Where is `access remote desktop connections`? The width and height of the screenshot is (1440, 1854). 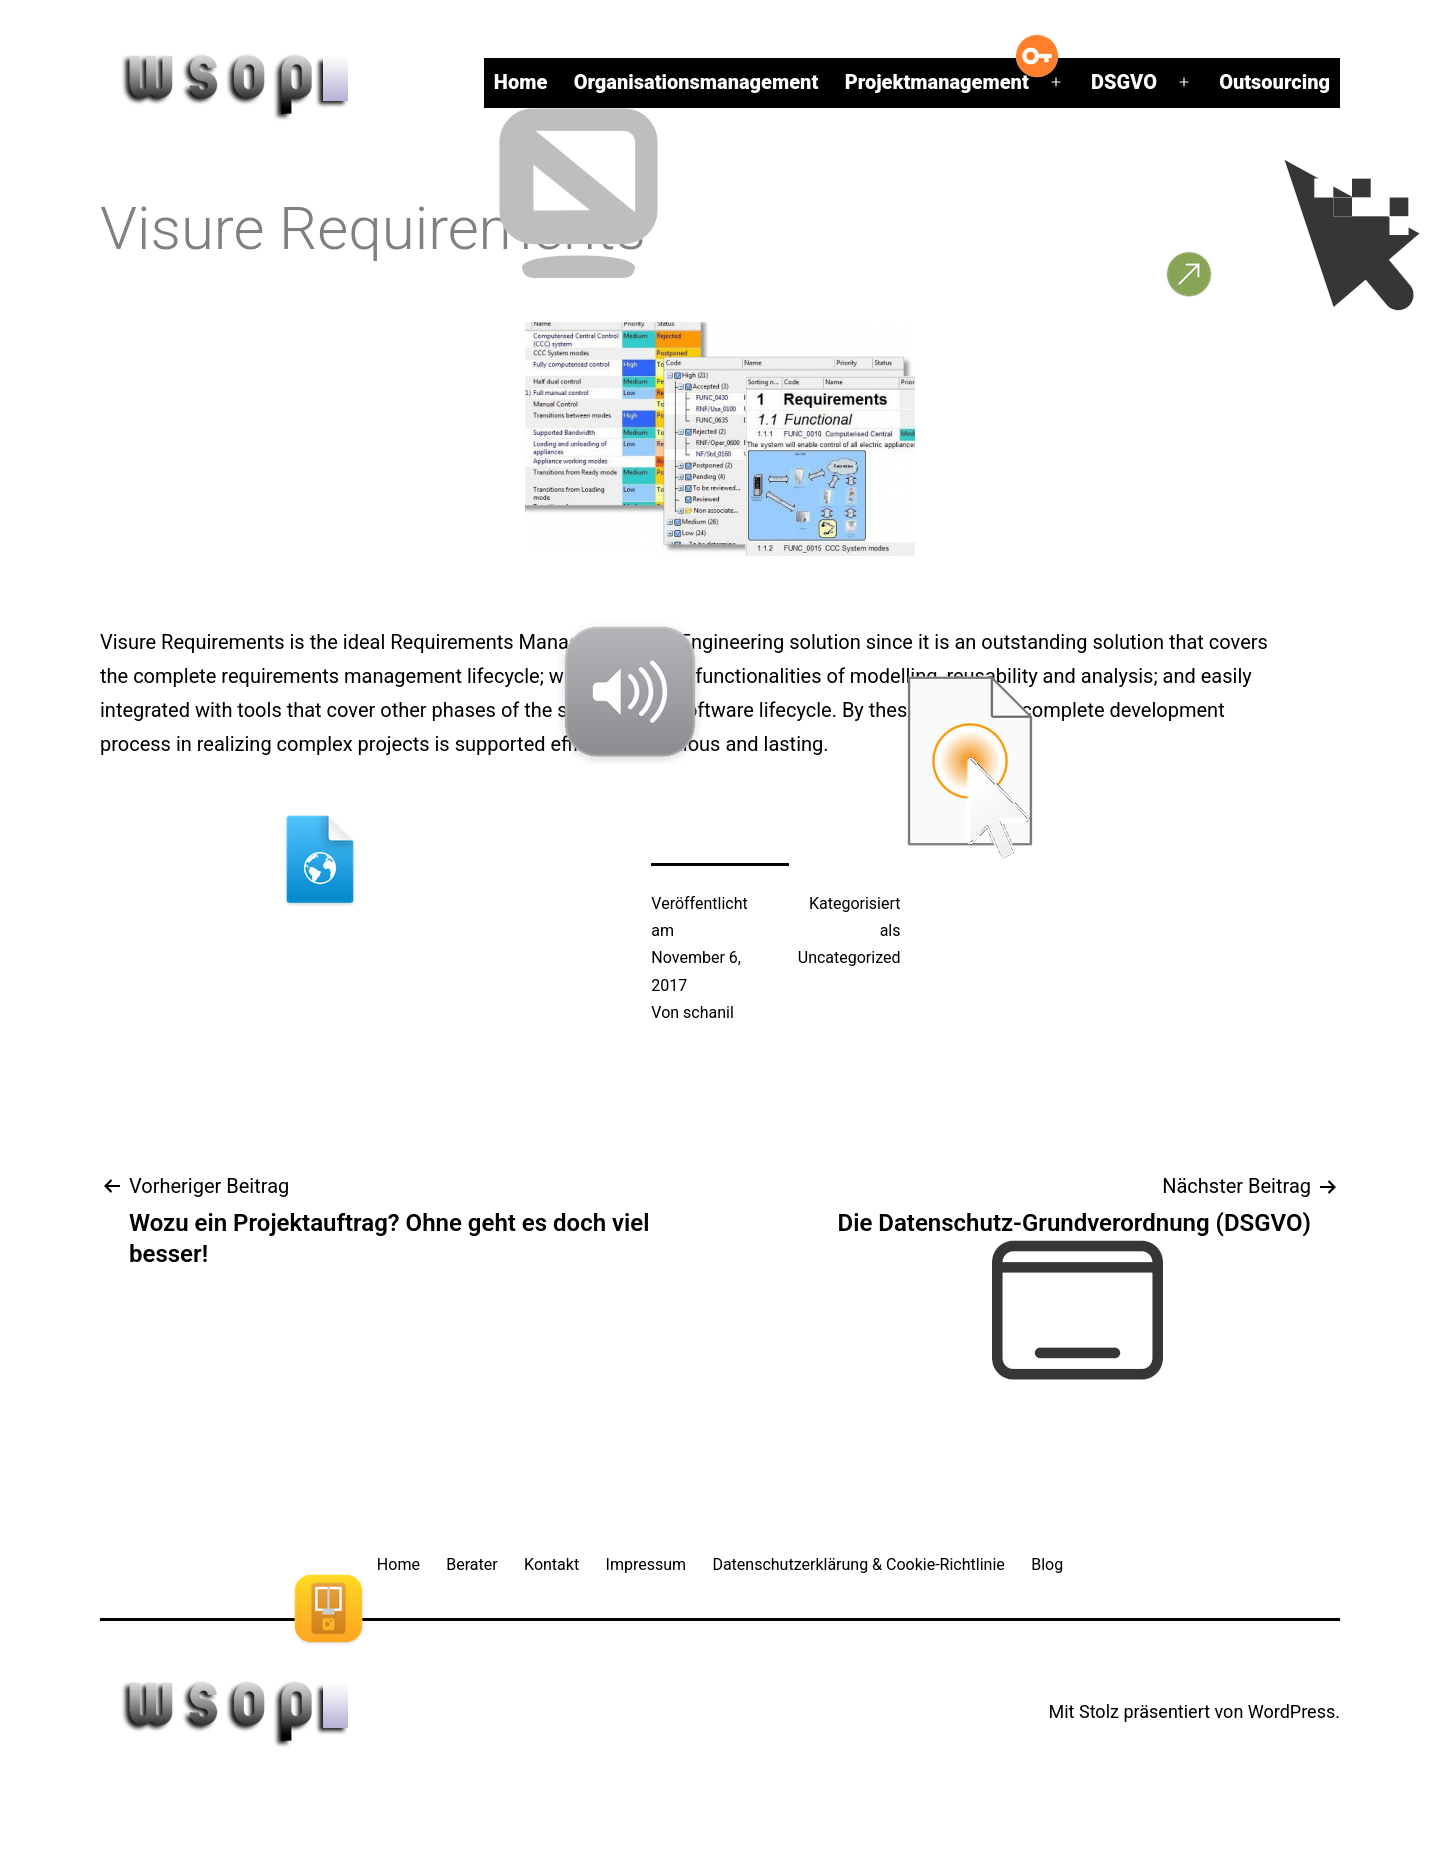 access remote desktop connections is located at coordinates (1352, 235).